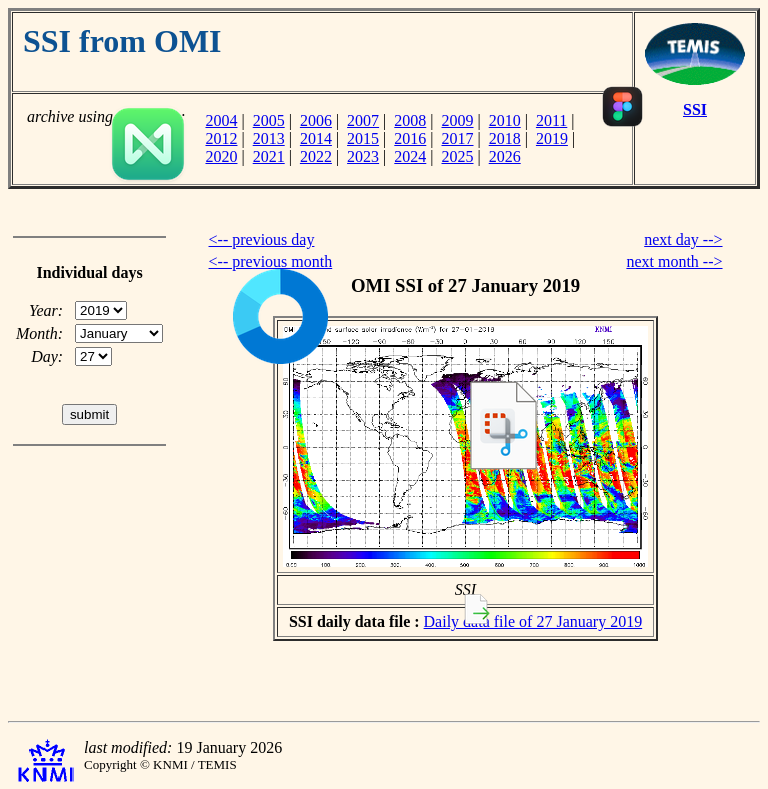 Image resolution: width=768 pixels, height=789 pixels. What do you see at coordinates (148, 144) in the screenshot?
I see `open mindmaster mind mapping application` at bounding box center [148, 144].